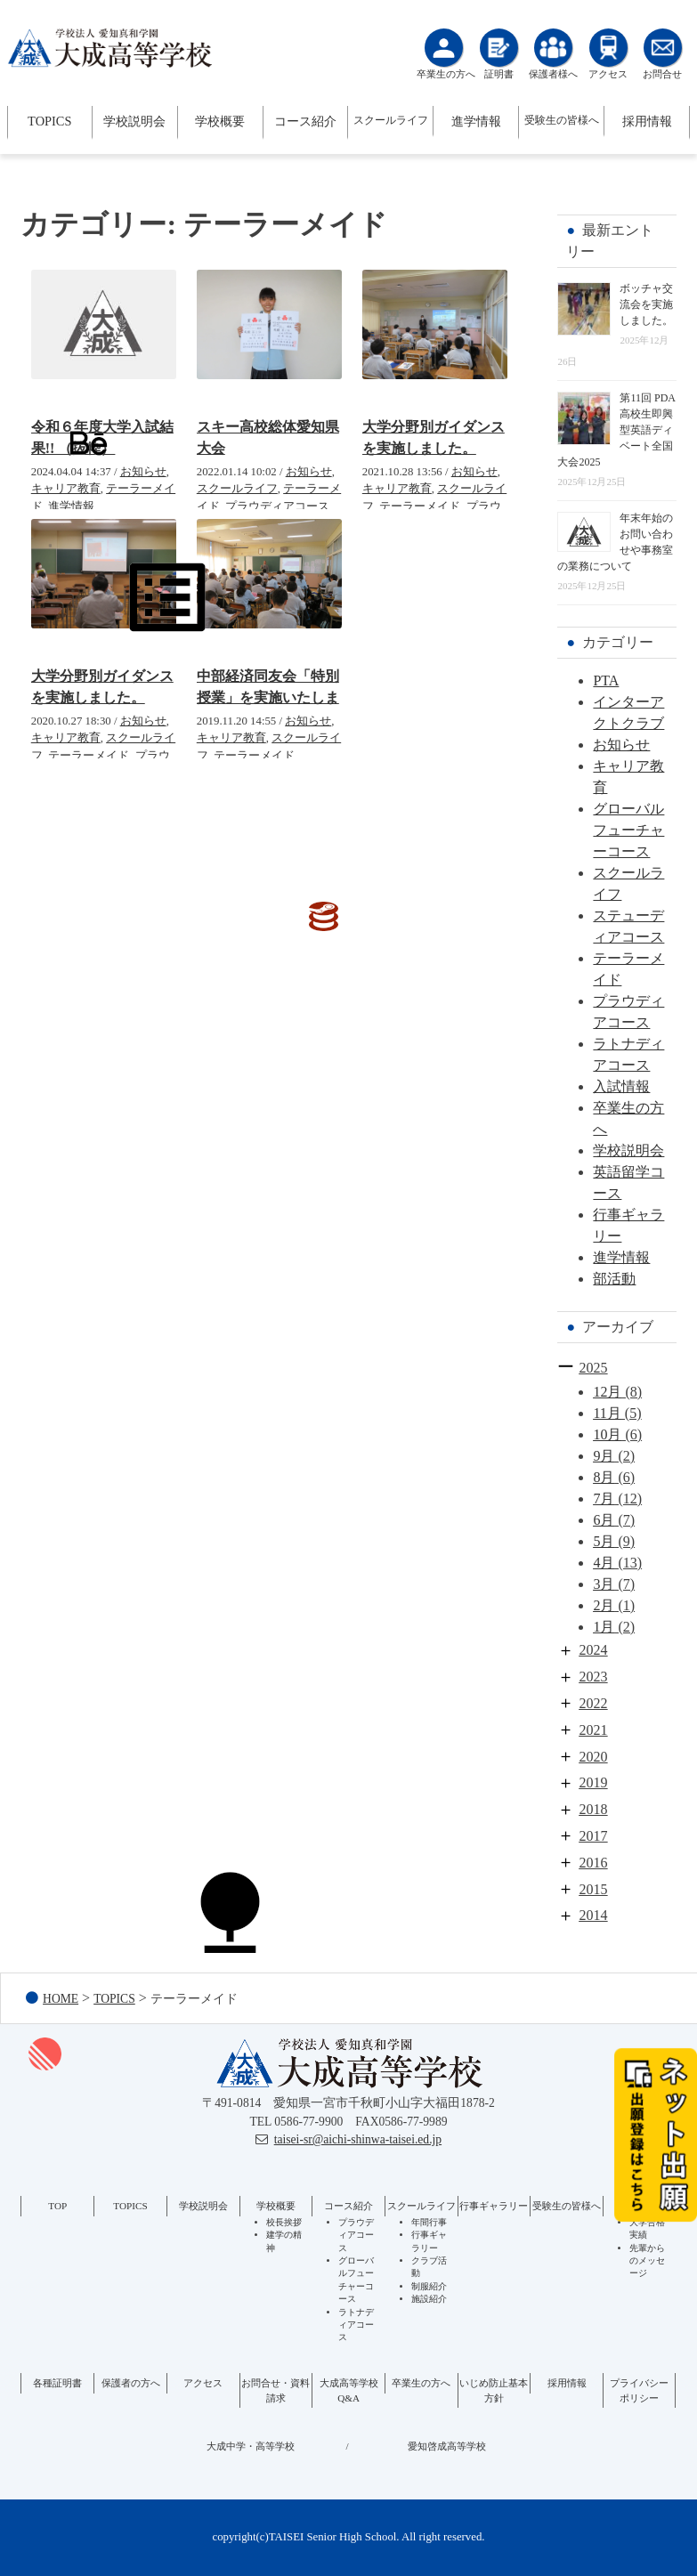 The height and width of the screenshot is (2576, 697). Describe the element at coordinates (323, 916) in the screenshot. I see `visit steamdb website for steam game statistics` at that location.